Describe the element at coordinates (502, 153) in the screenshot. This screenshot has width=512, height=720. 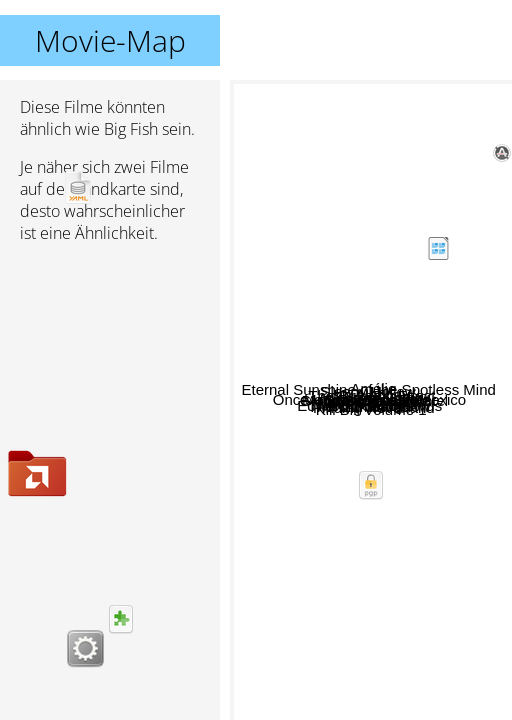
I see `open the system software update application` at that location.